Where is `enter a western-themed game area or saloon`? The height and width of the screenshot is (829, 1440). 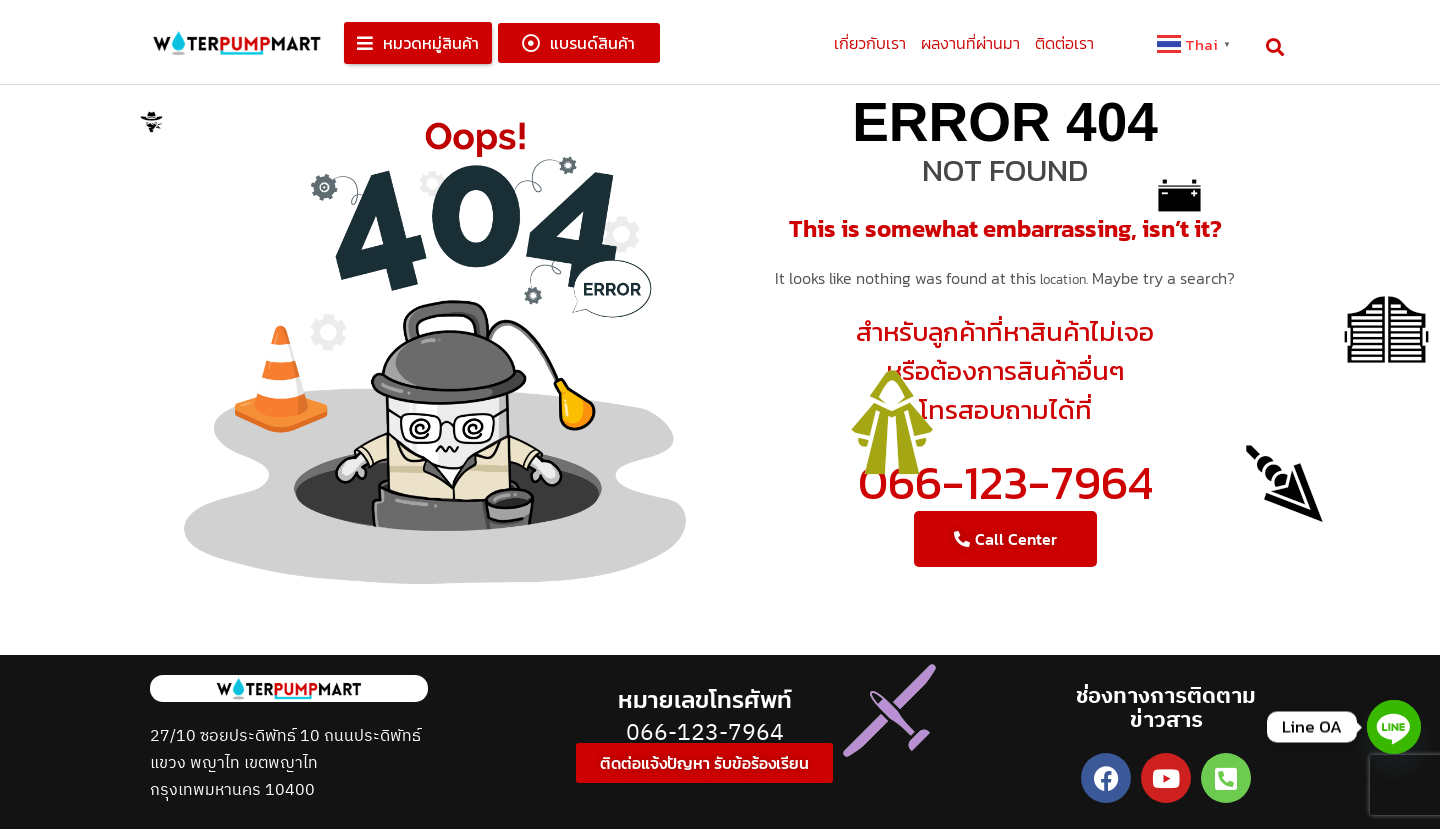
enter a western-themed game area or saloon is located at coordinates (1386, 329).